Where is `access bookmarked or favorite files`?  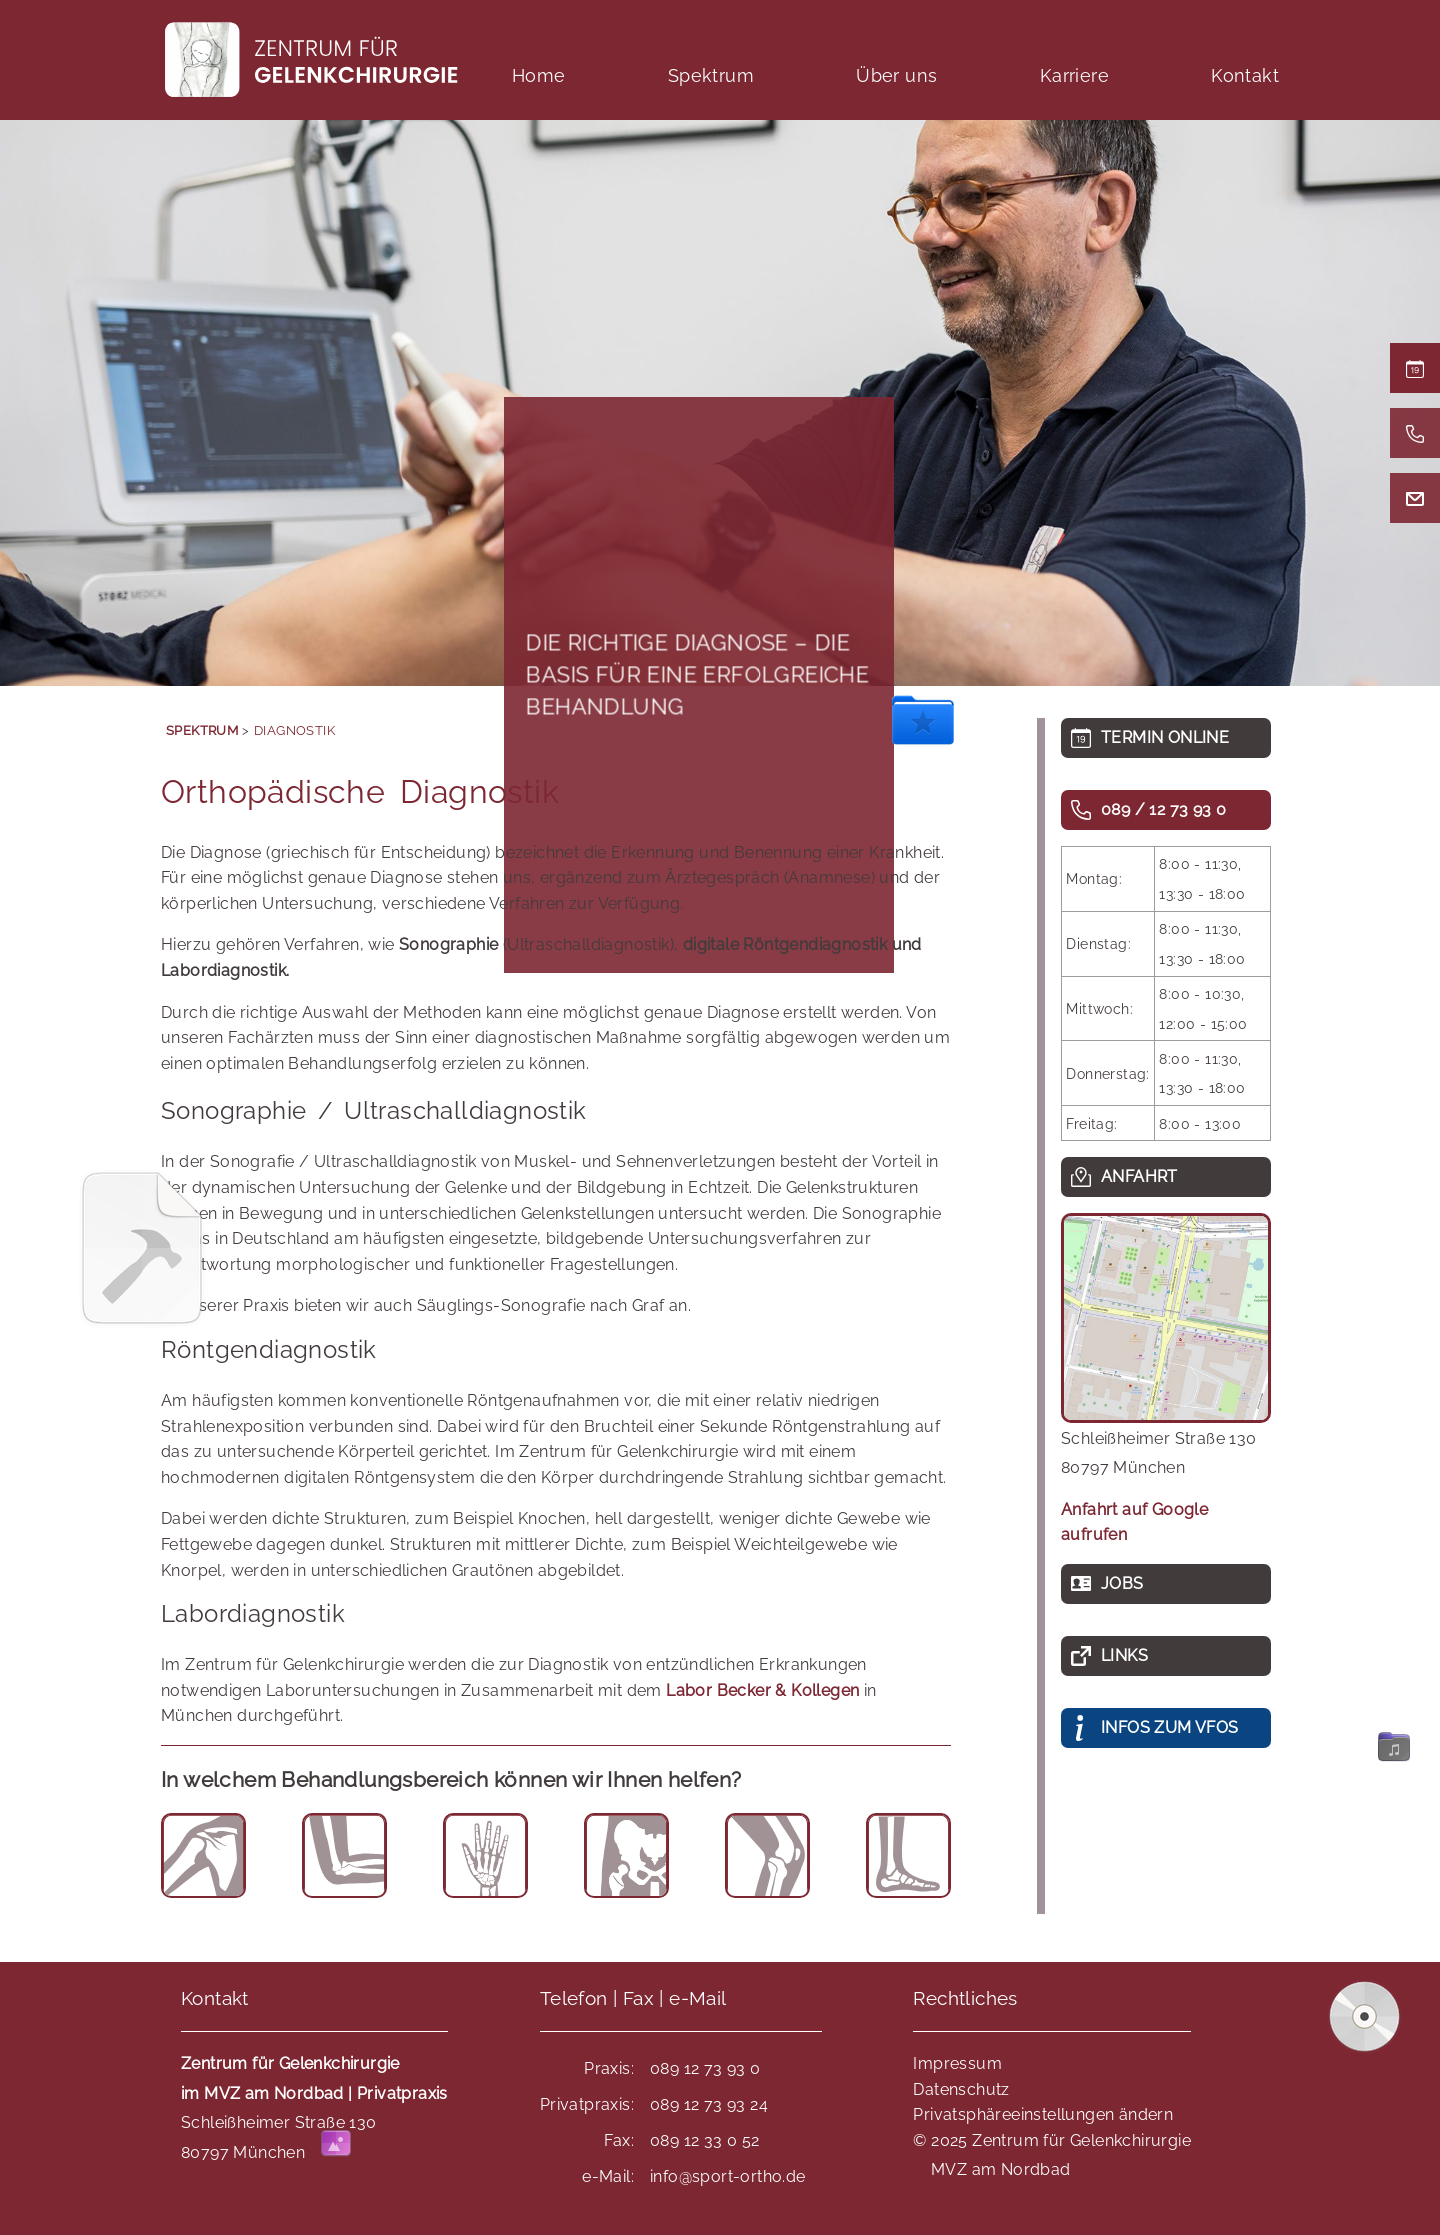
access bookmarked or favorite files is located at coordinates (923, 720).